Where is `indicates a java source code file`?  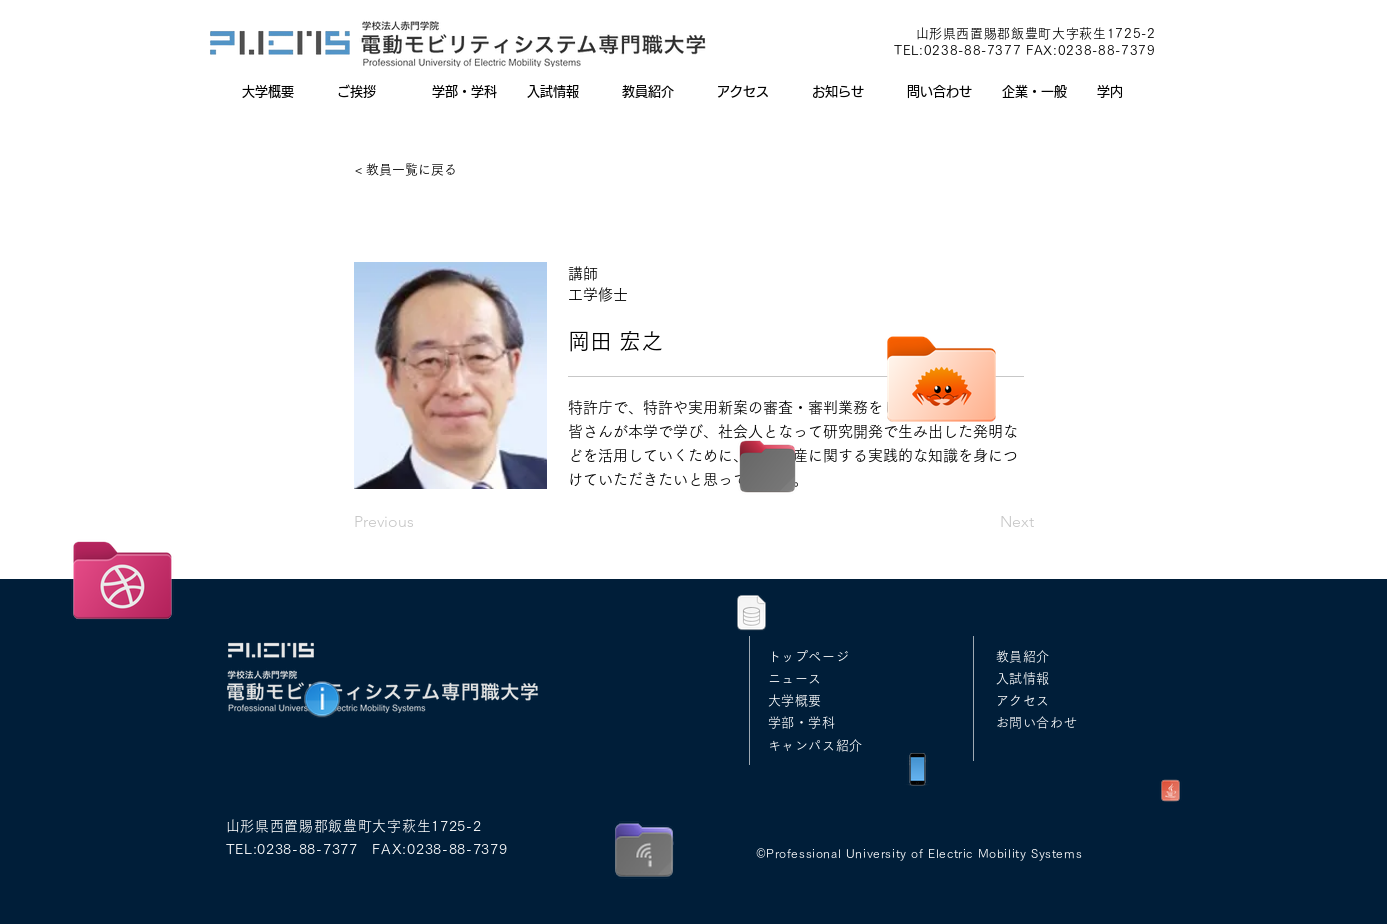
indicates a java source code file is located at coordinates (1170, 790).